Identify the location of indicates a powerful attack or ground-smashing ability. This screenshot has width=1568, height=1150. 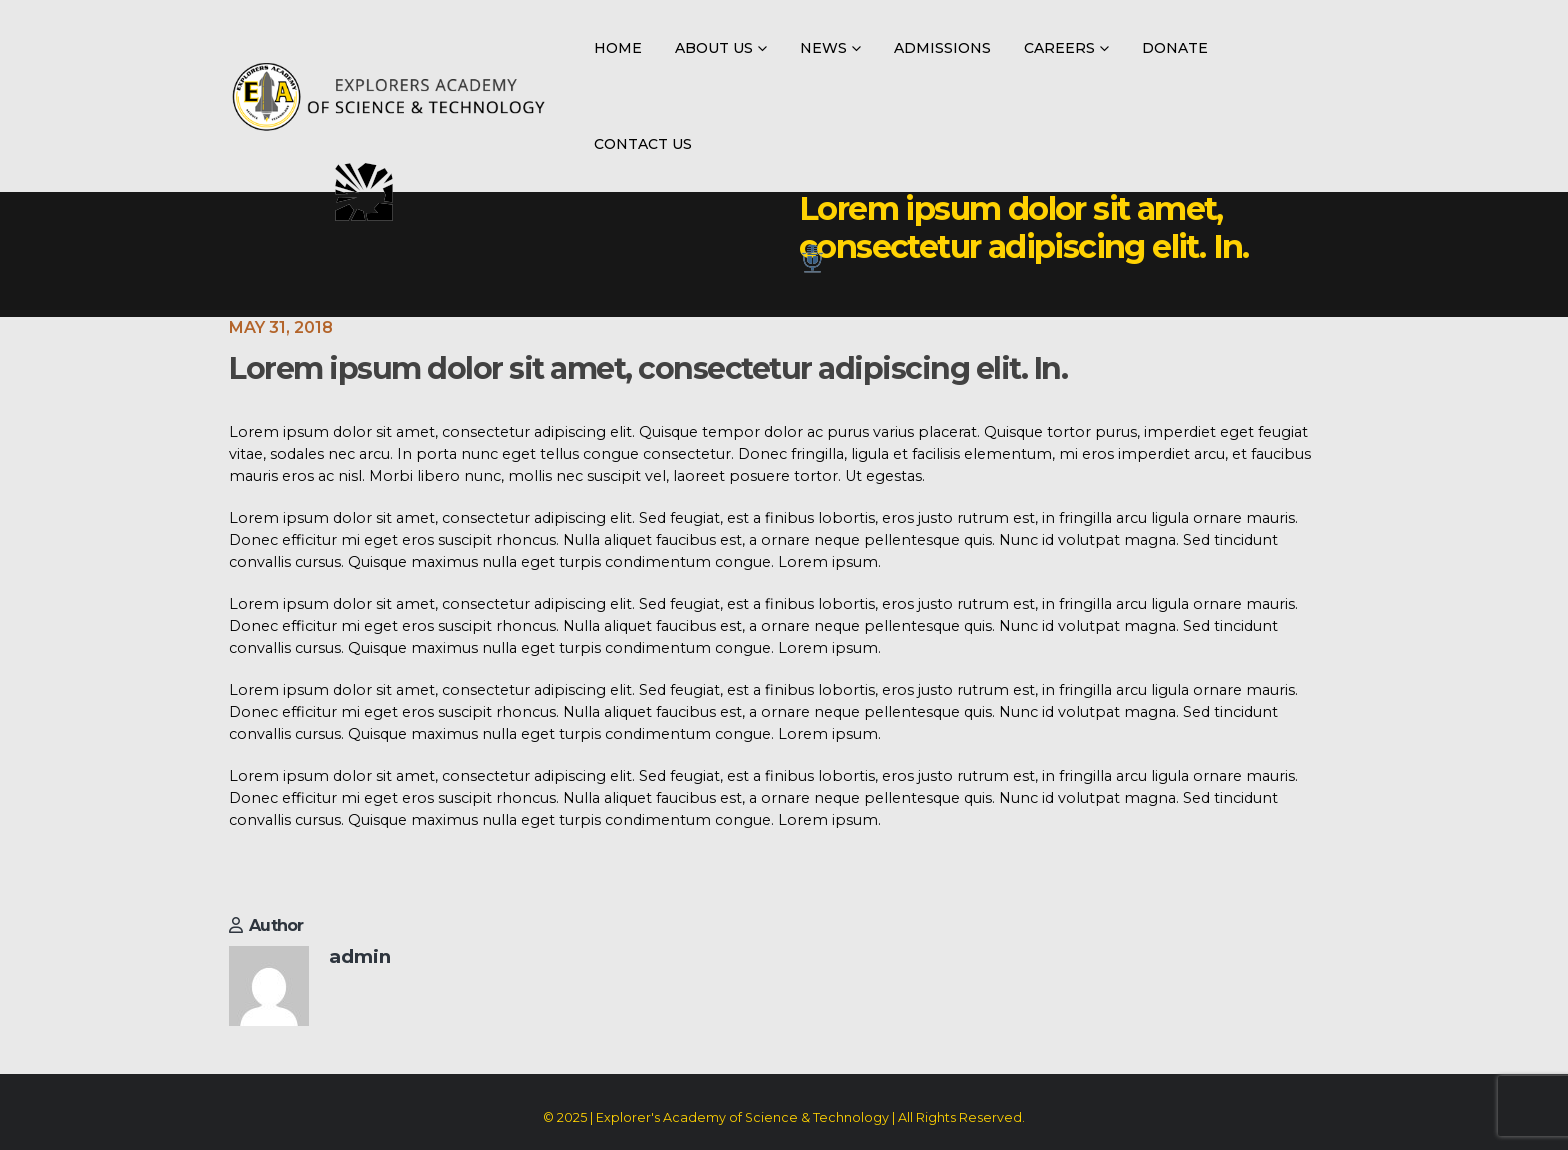
(364, 192).